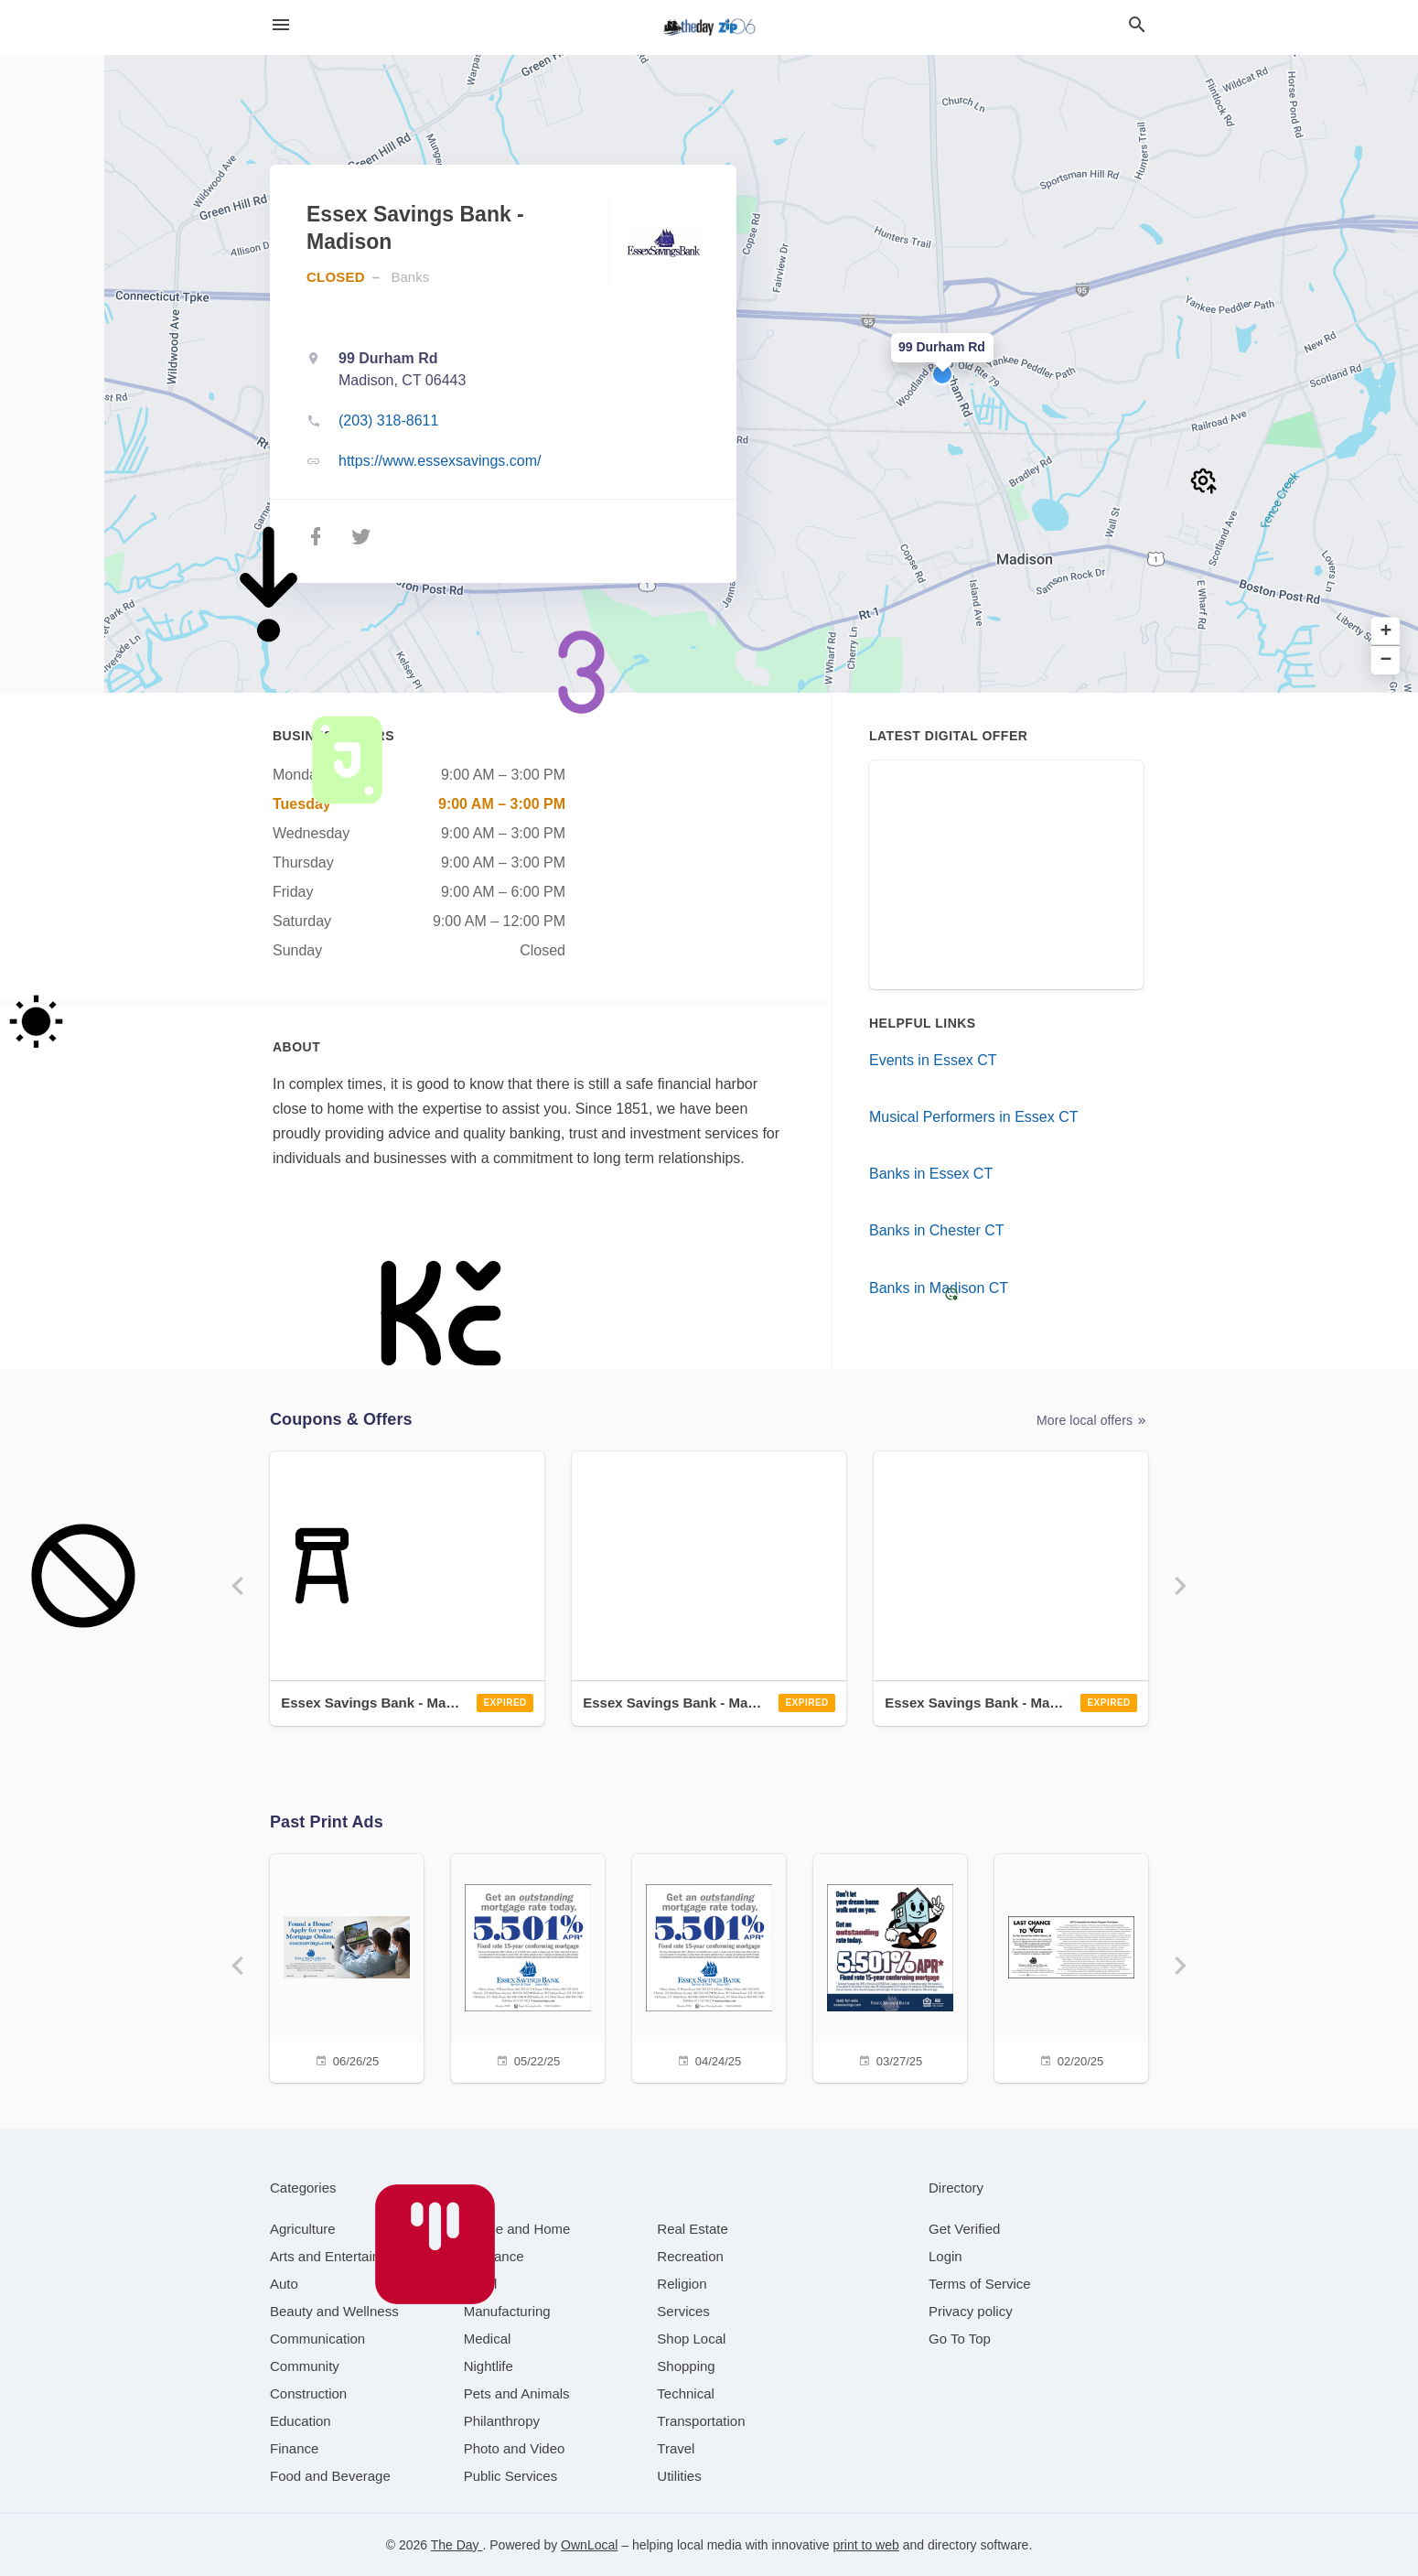 The width and height of the screenshot is (1418, 2576). What do you see at coordinates (36, 1022) in the screenshot?
I see `toggle light mode or bright display` at bounding box center [36, 1022].